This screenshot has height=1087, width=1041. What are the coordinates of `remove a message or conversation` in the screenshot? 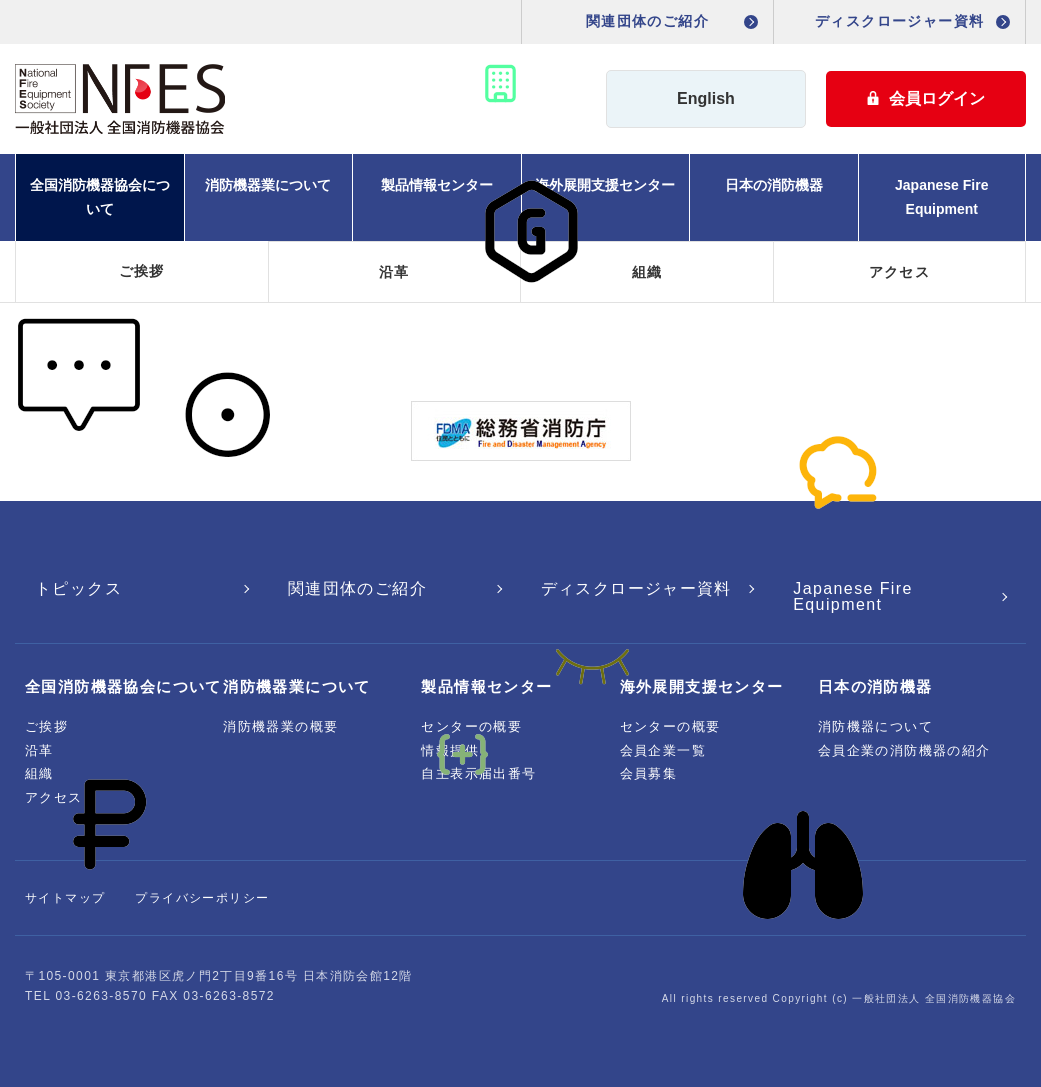 It's located at (836, 472).